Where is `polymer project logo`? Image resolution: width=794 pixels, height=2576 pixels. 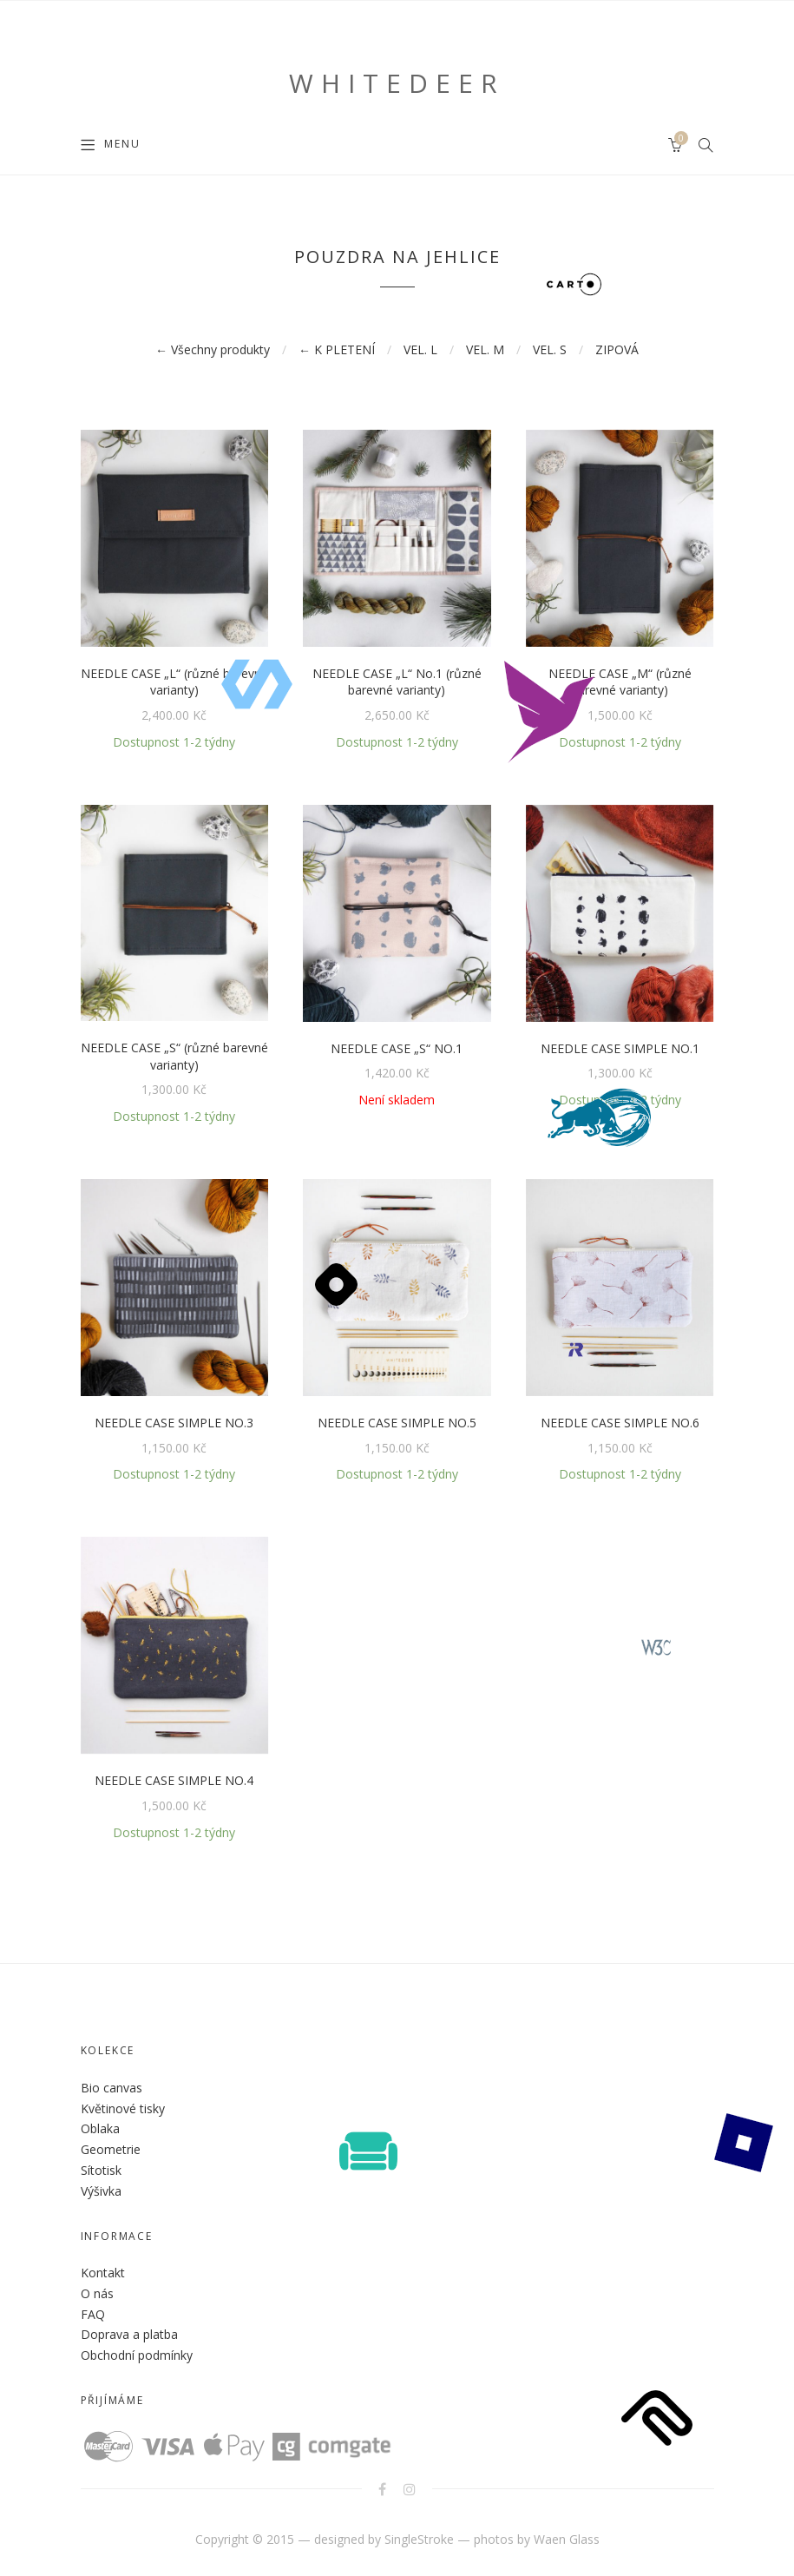 polymer project logo is located at coordinates (257, 684).